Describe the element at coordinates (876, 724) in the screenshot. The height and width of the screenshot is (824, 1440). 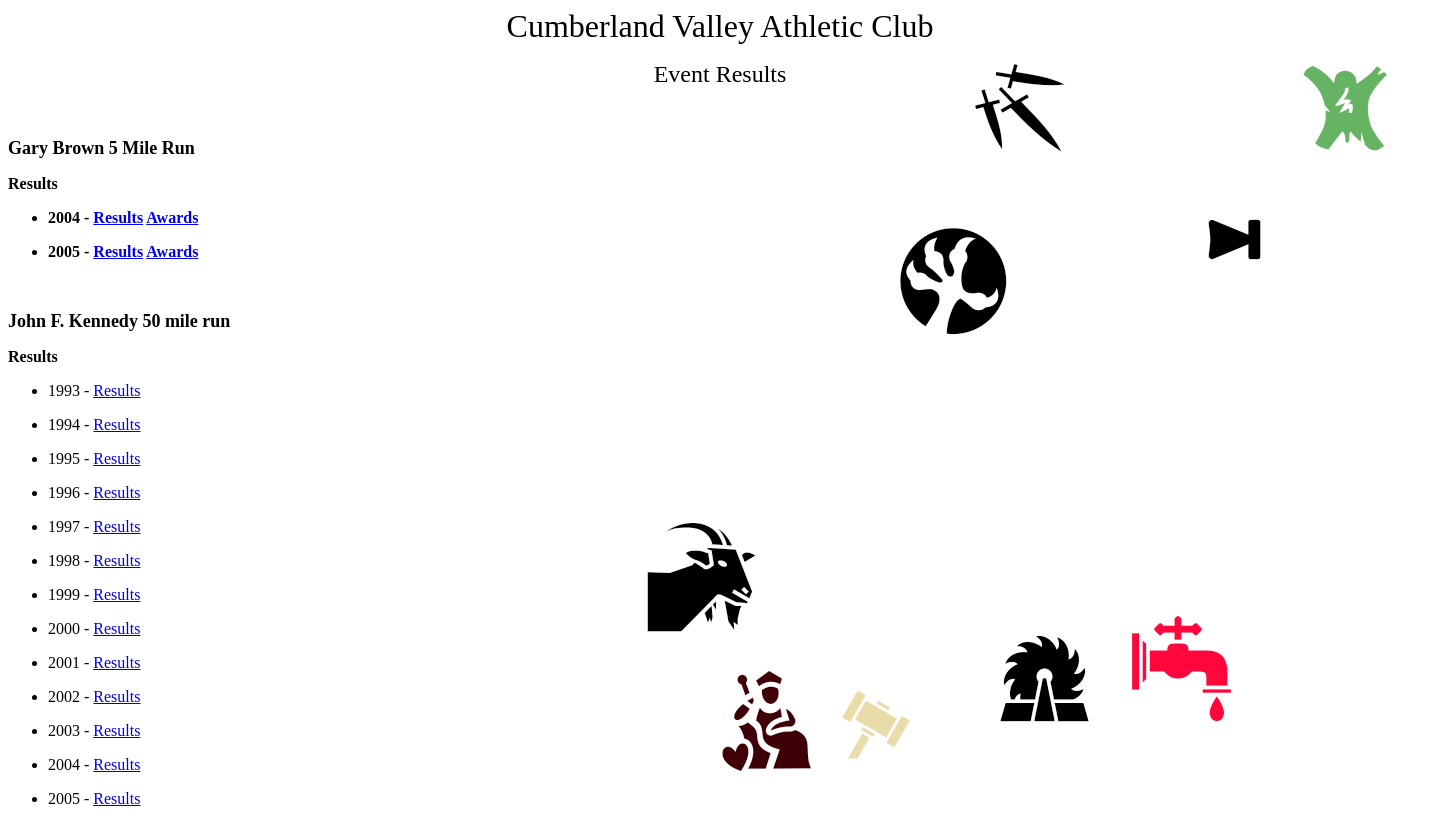
I see `access legal or court-related features` at that location.